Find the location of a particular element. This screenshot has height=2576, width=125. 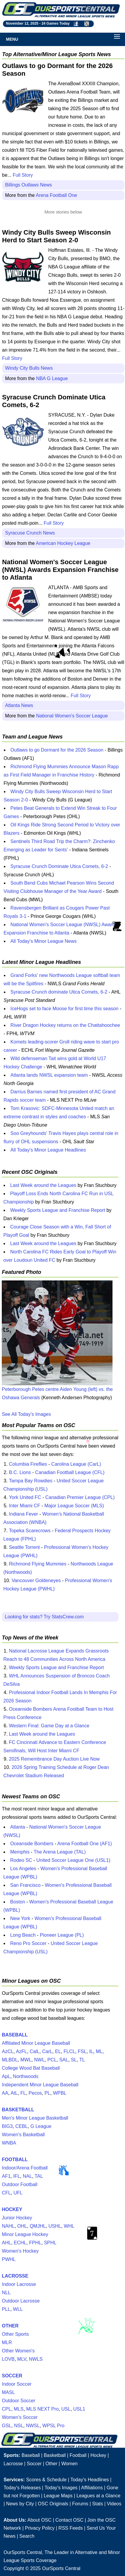

indicates flood warning or alert is located at coordinates (88, 1441).